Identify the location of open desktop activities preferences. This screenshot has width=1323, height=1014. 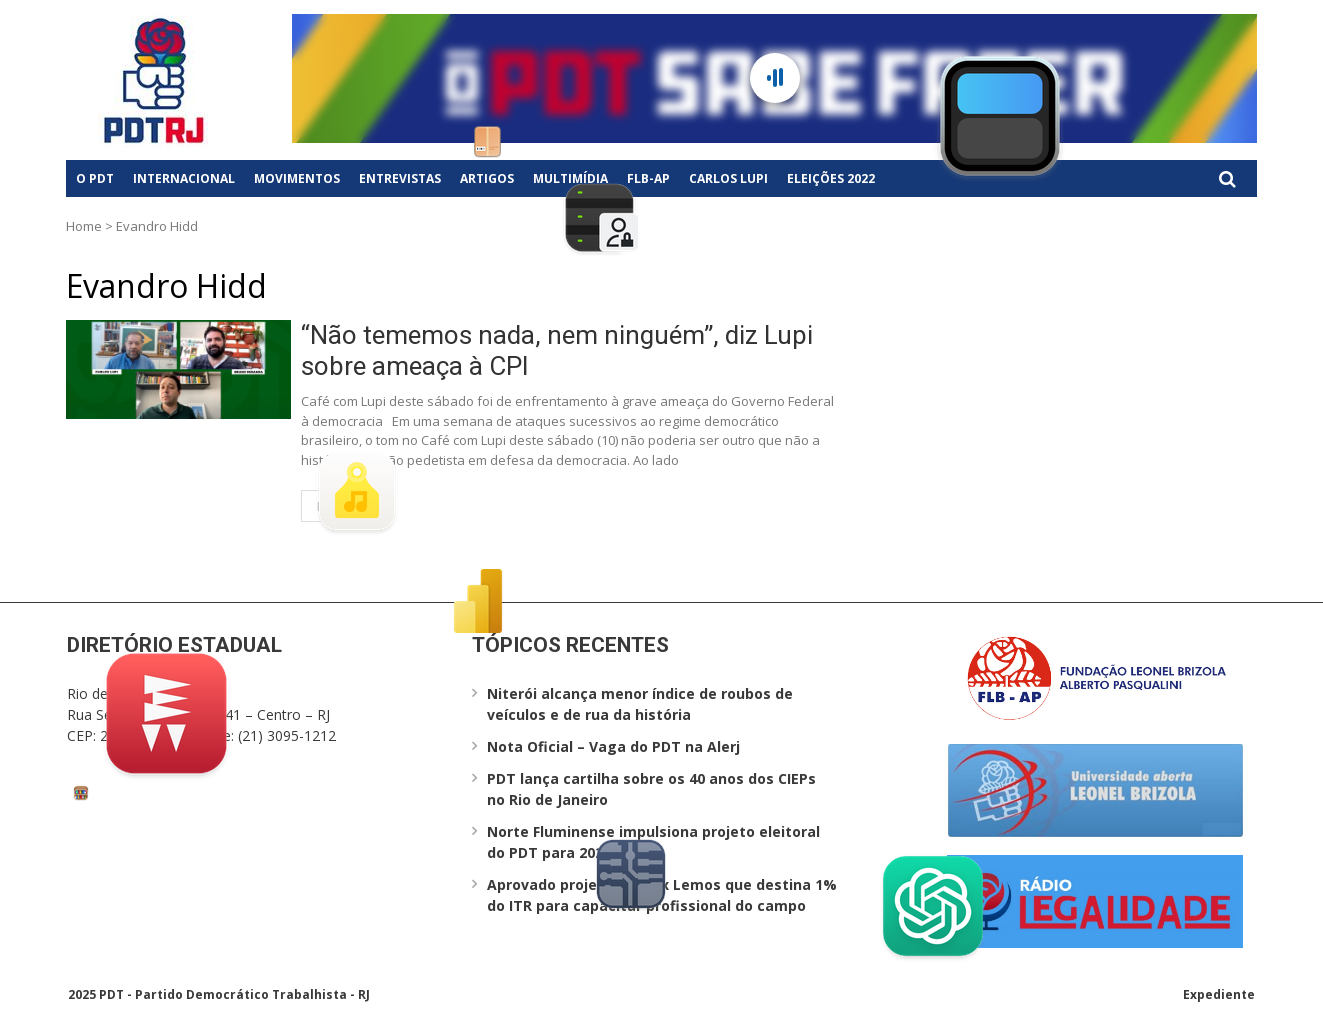
(1000, 116).